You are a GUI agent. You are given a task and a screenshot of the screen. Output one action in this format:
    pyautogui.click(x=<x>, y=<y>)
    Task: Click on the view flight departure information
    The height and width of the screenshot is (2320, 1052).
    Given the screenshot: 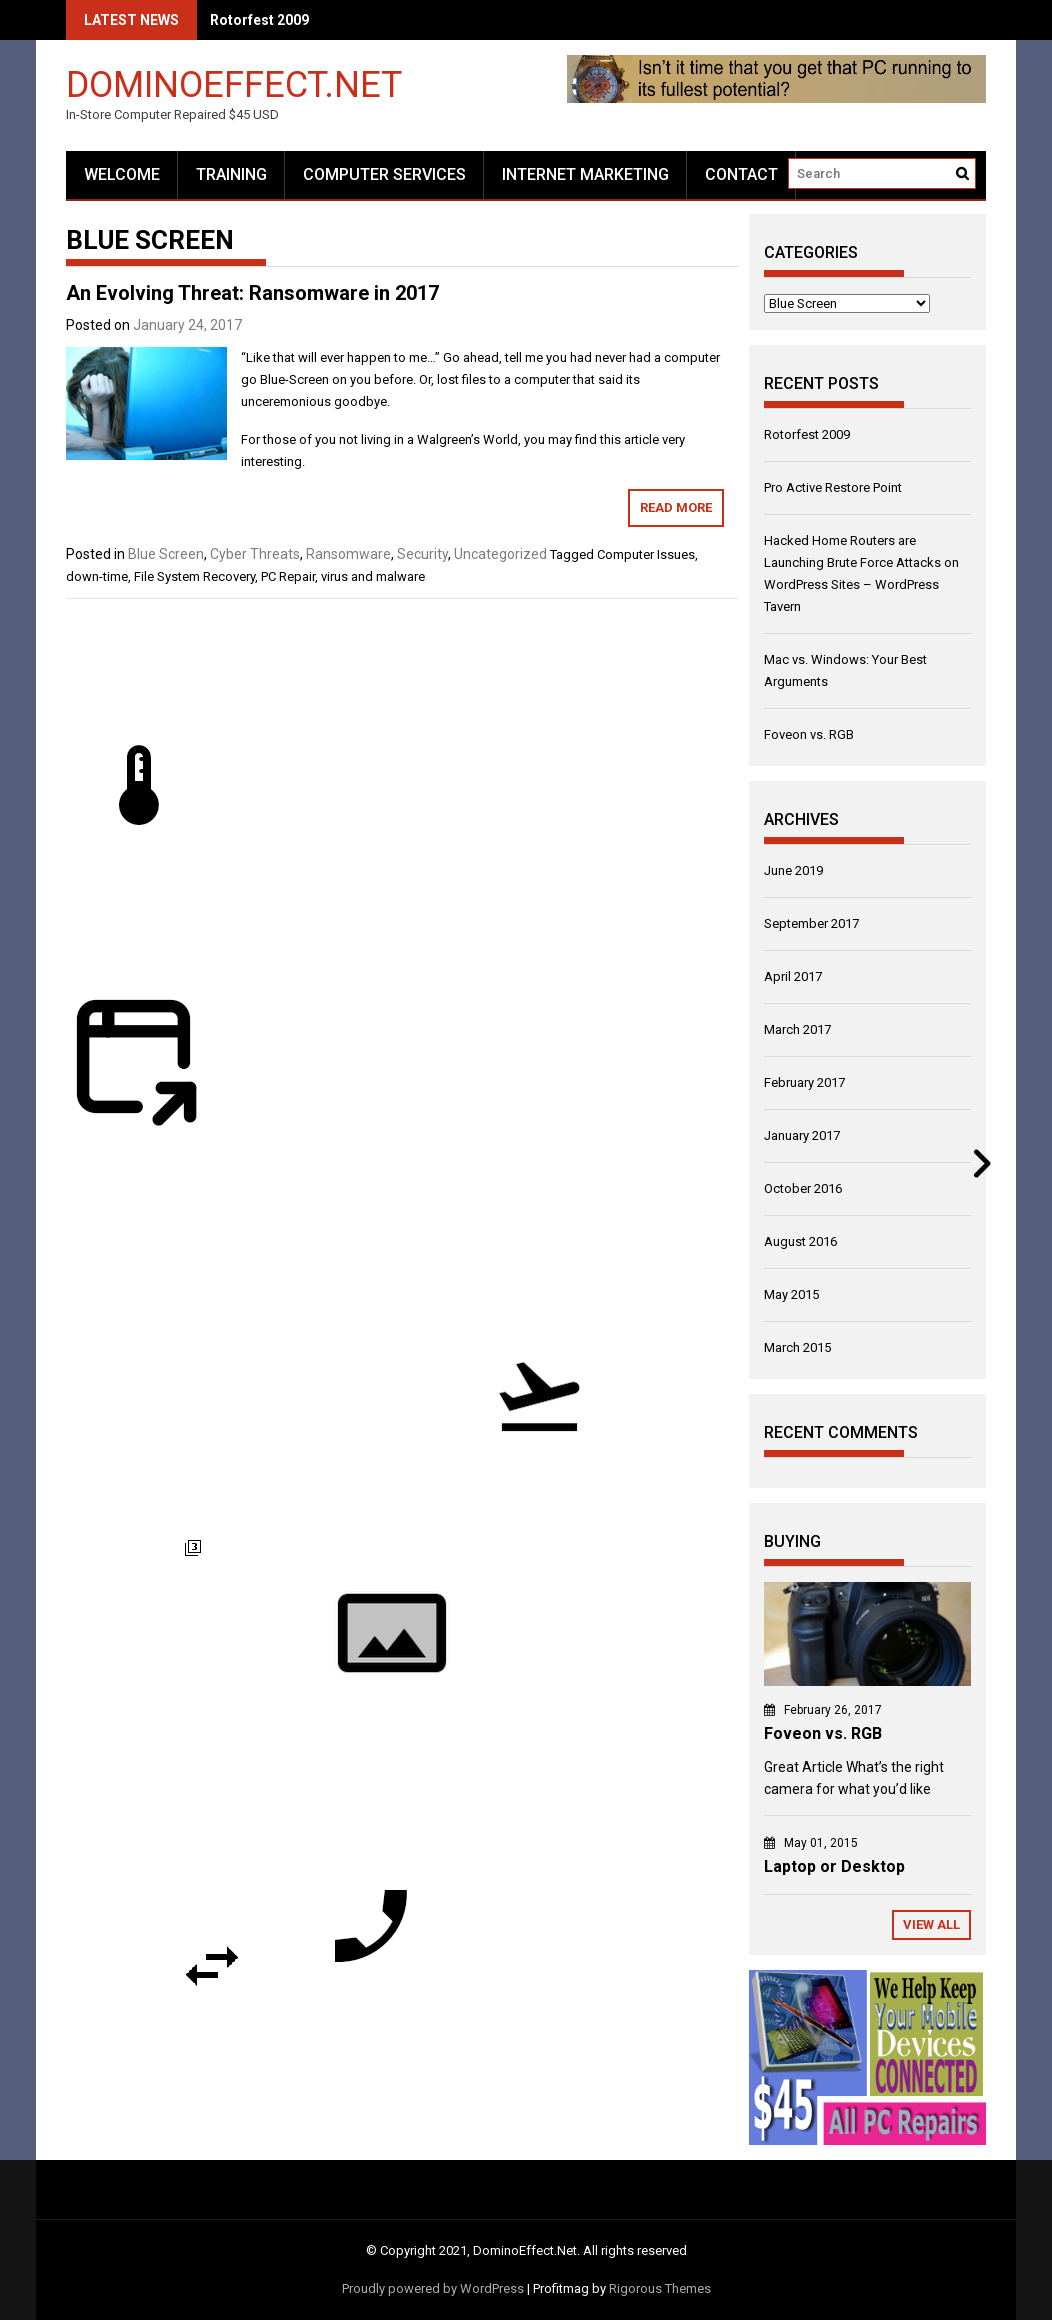 What is the action you would take?
    pyautogui.click(x=539, y=1395)
    